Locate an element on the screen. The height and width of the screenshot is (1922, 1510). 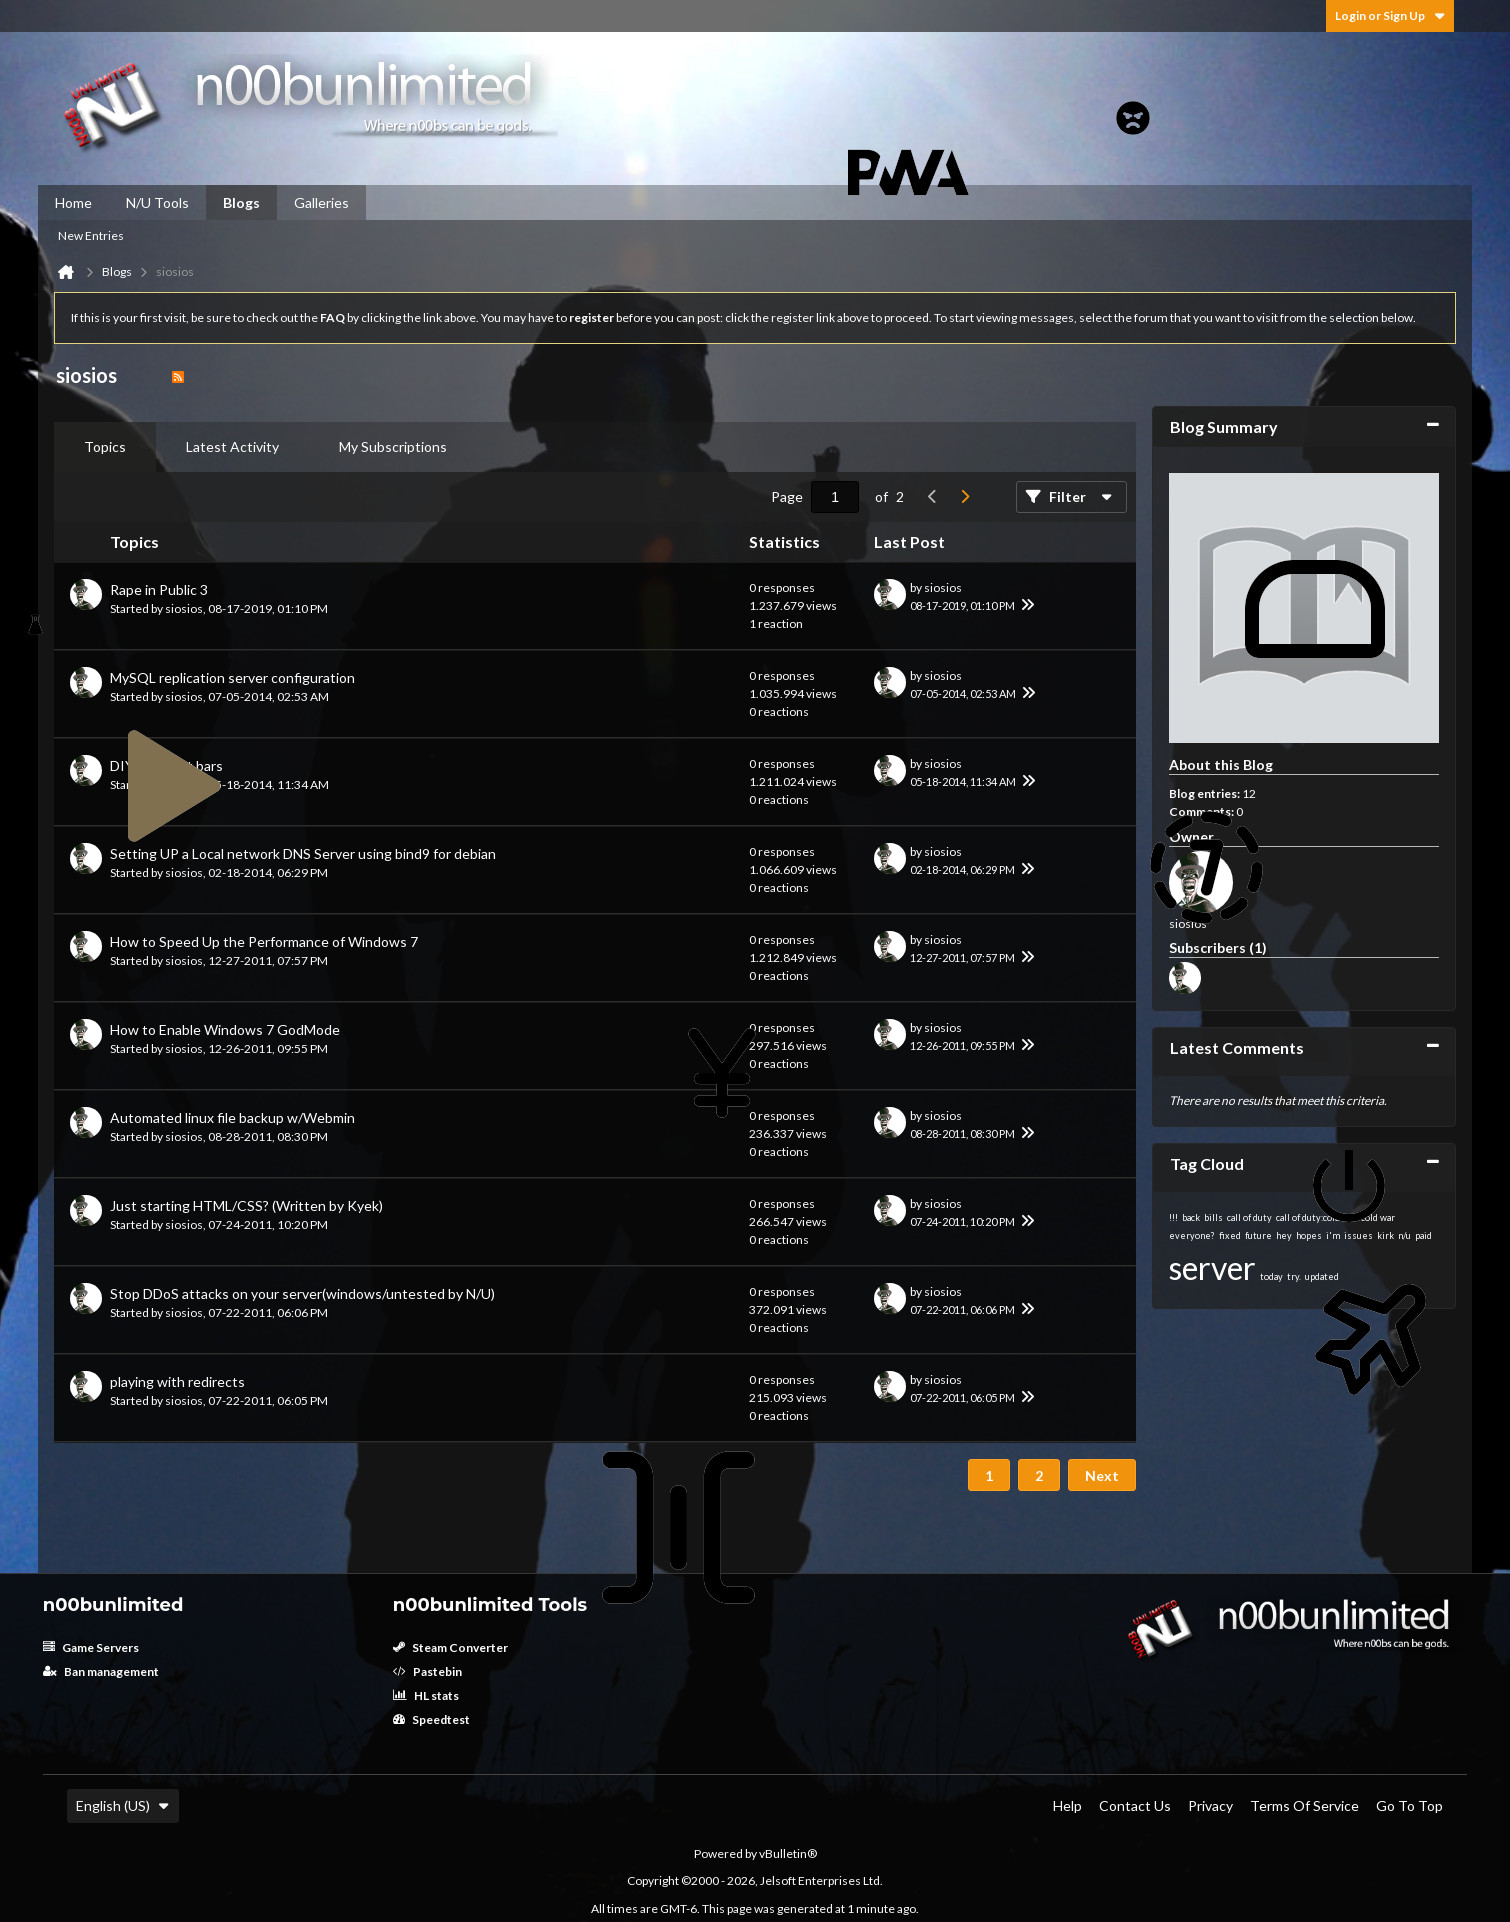
access travel or flight booking is located at coordinates (1370, 1339).